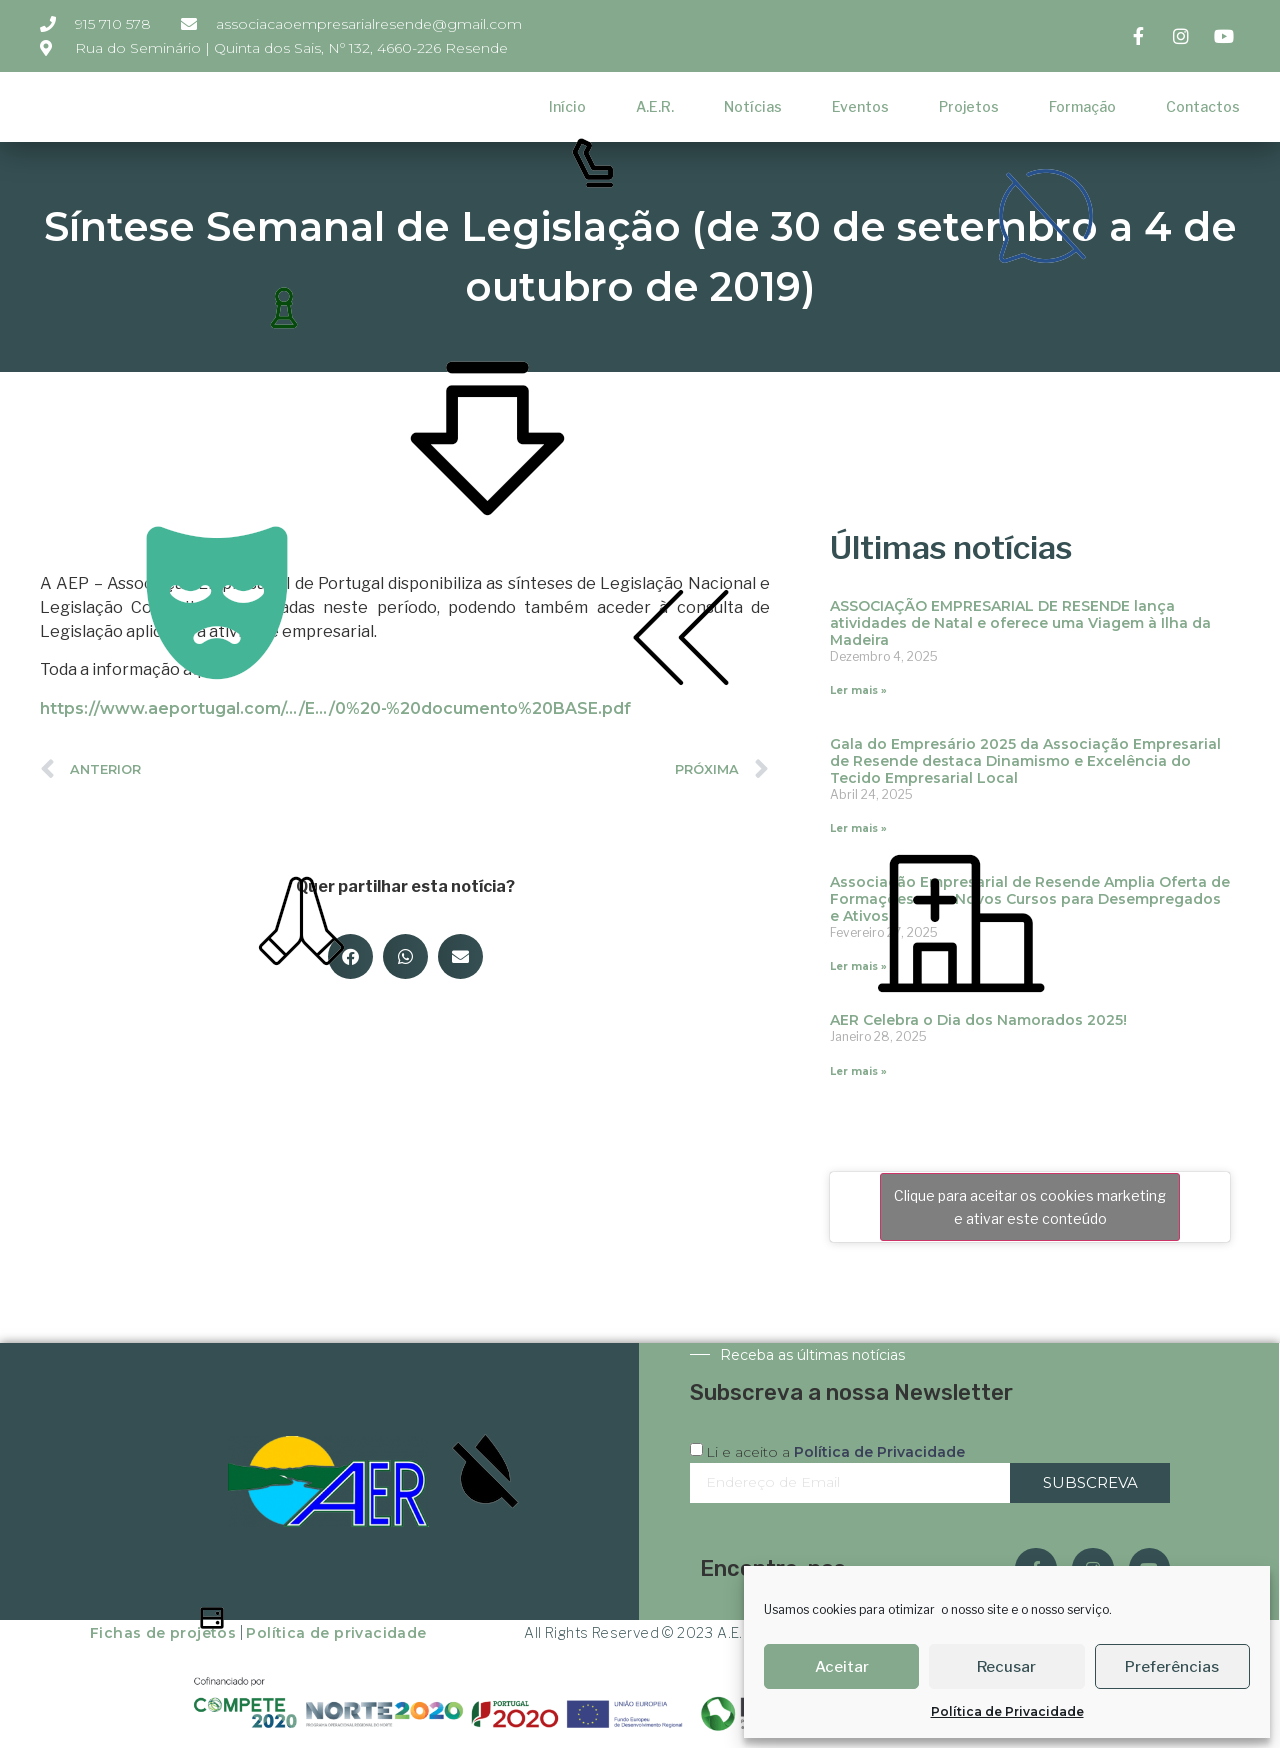  I want to click on play chess or access chess game, so click(284, 309).